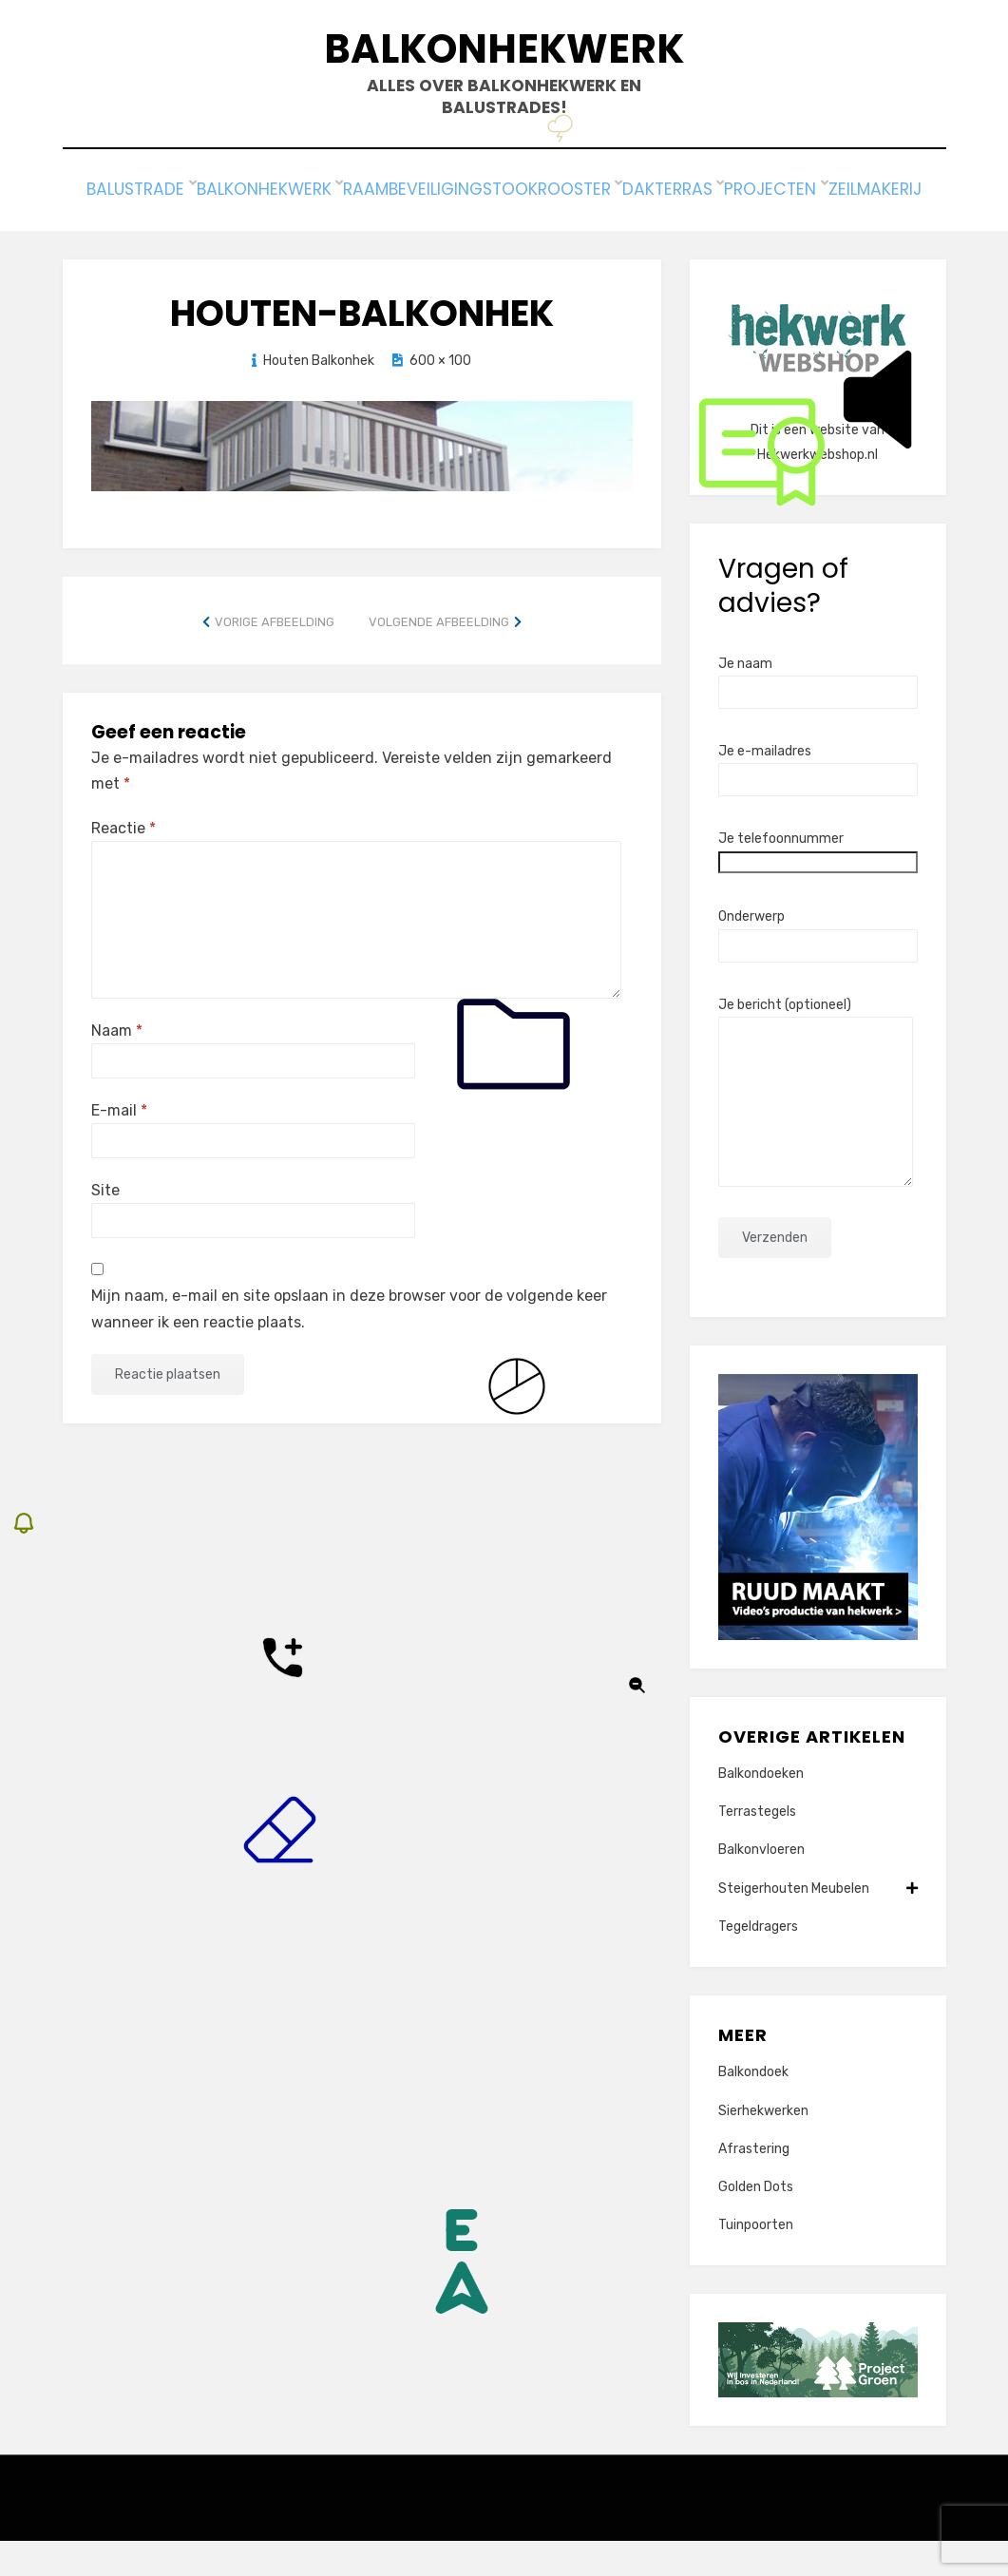 This screenshot has width=1008, height=2576. I want to click on view certificate or credential details, so click(757, 448).